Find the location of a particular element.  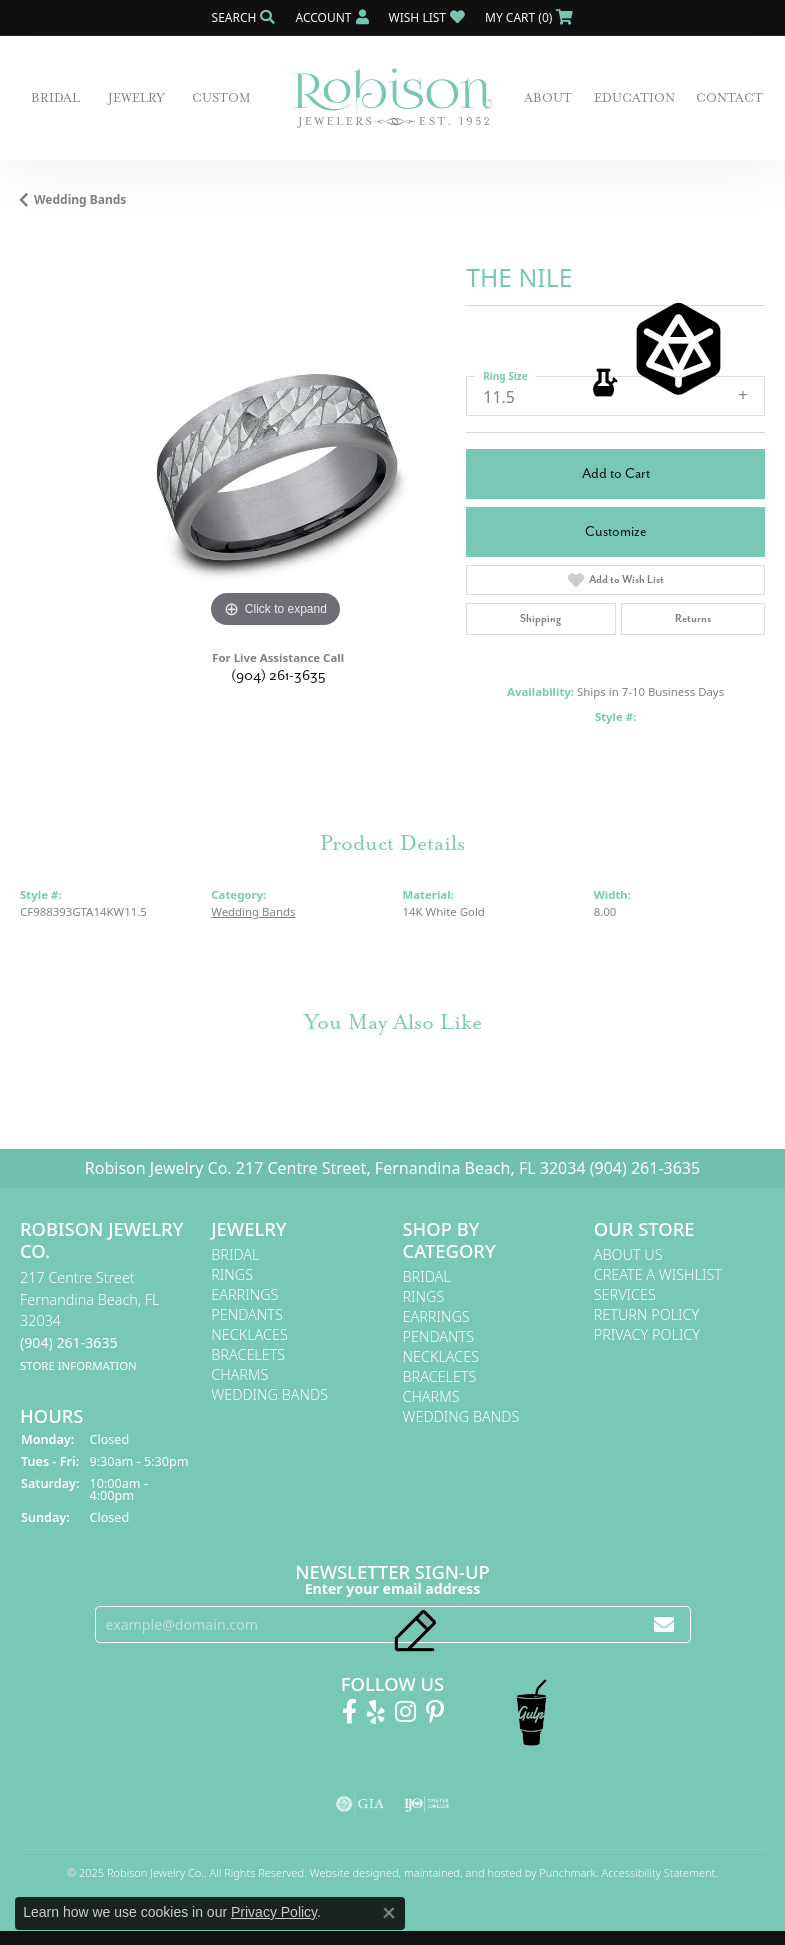

access tabletop gaming or RPG features is located at coordinates (678, 347).